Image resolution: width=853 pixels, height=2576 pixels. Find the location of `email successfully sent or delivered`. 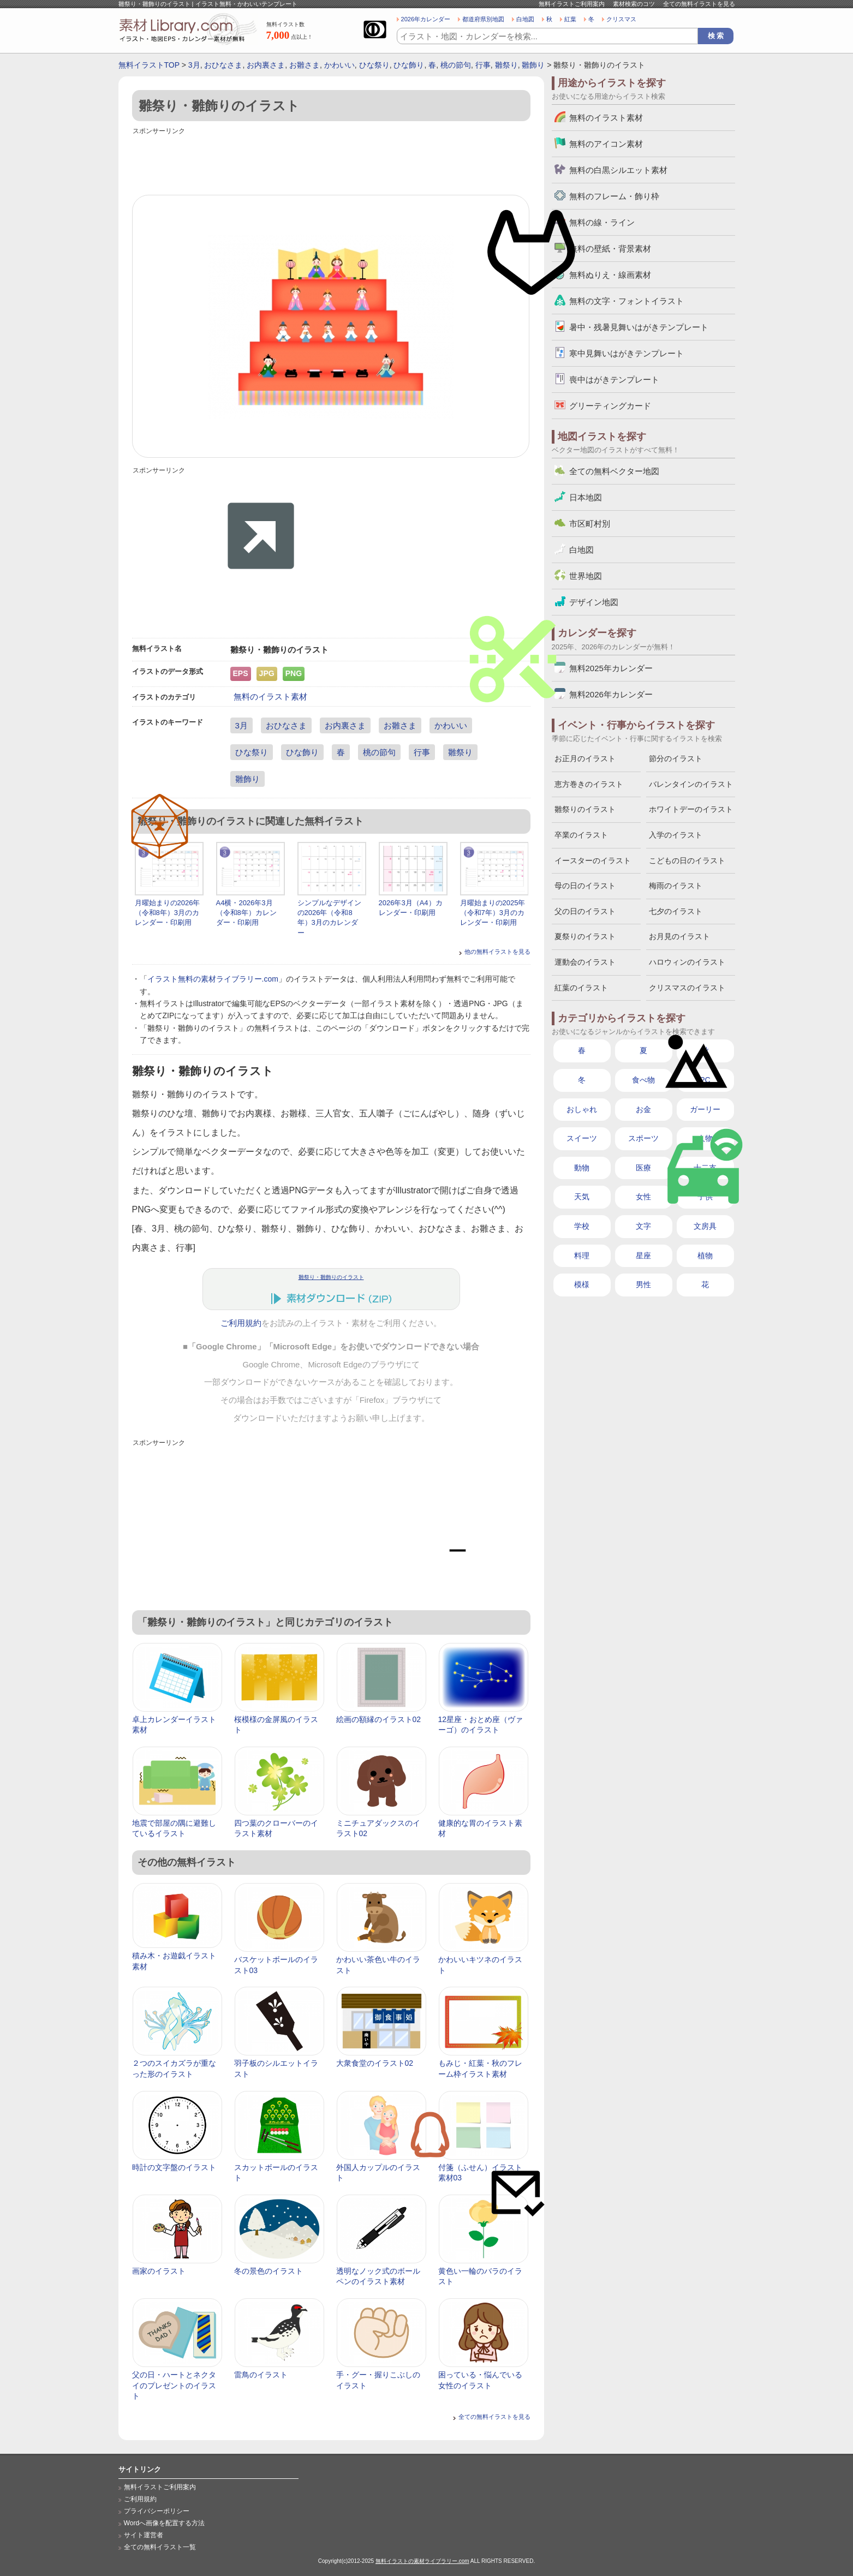

email successfully sent or delivered is located at coordinates (516, 2192).